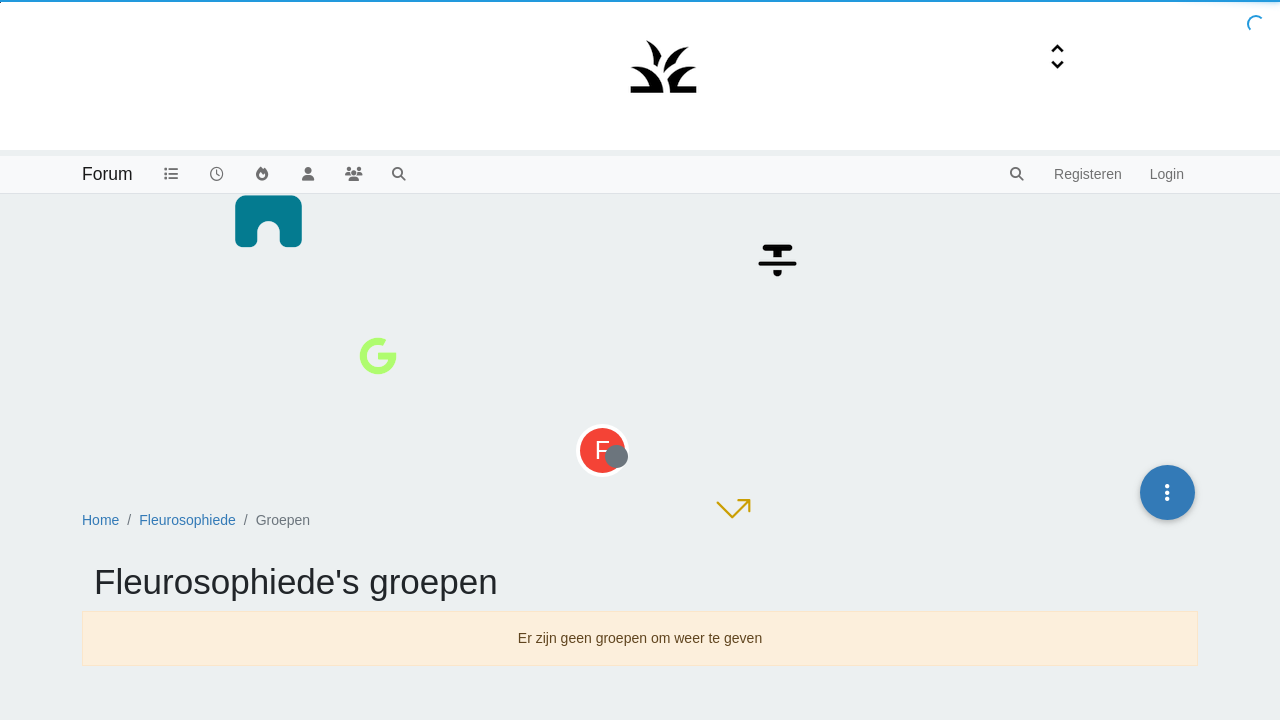 This screenshot has height=720, width=1280. What do you see at coordinates (663, 66) in the screenshot?
I see `indicates a park or green space` at bounding box center [663, 66].